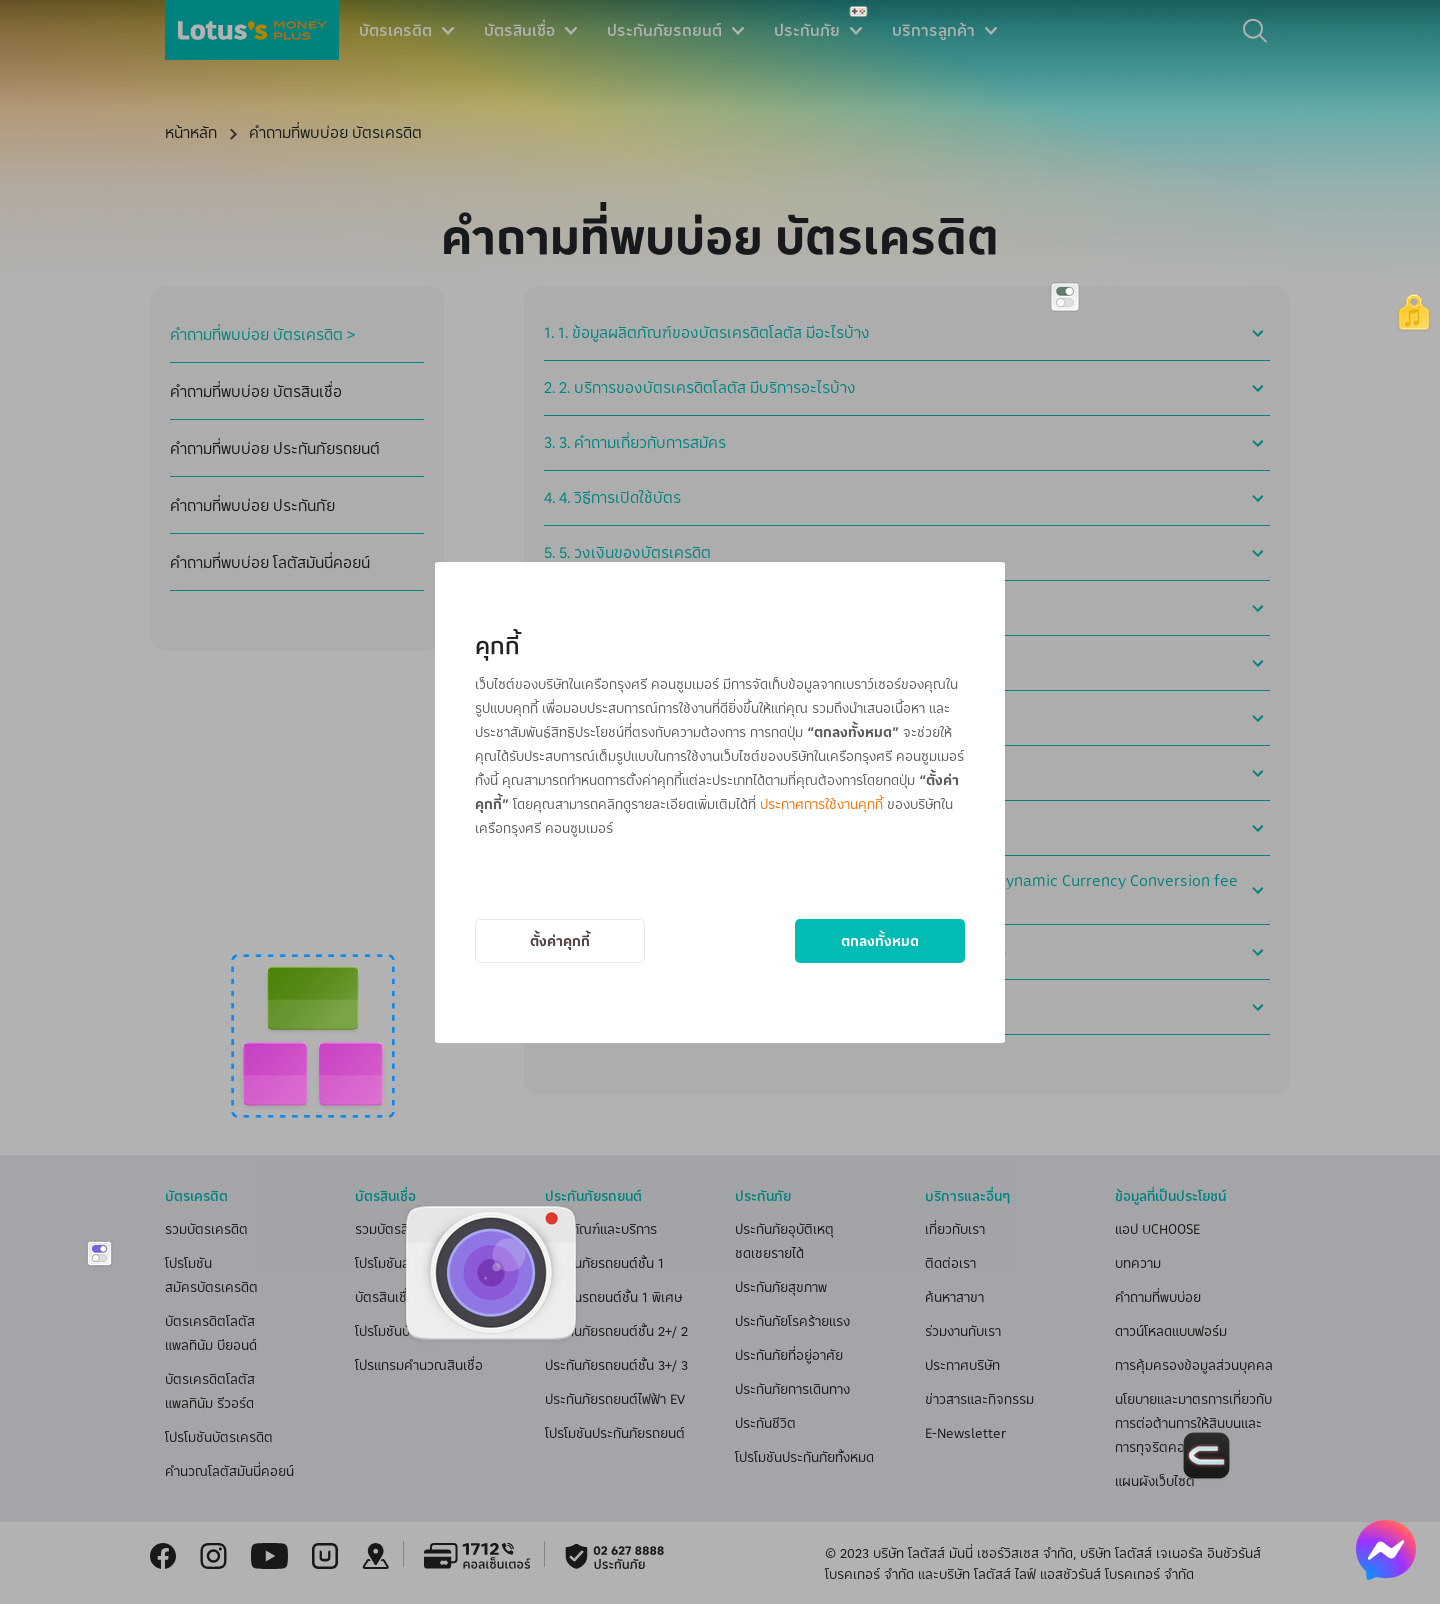  What do you see at coordinates (1206, 1455) in the screenshot?
I see `launch crysis game` at bounding box center [1206, 1455].